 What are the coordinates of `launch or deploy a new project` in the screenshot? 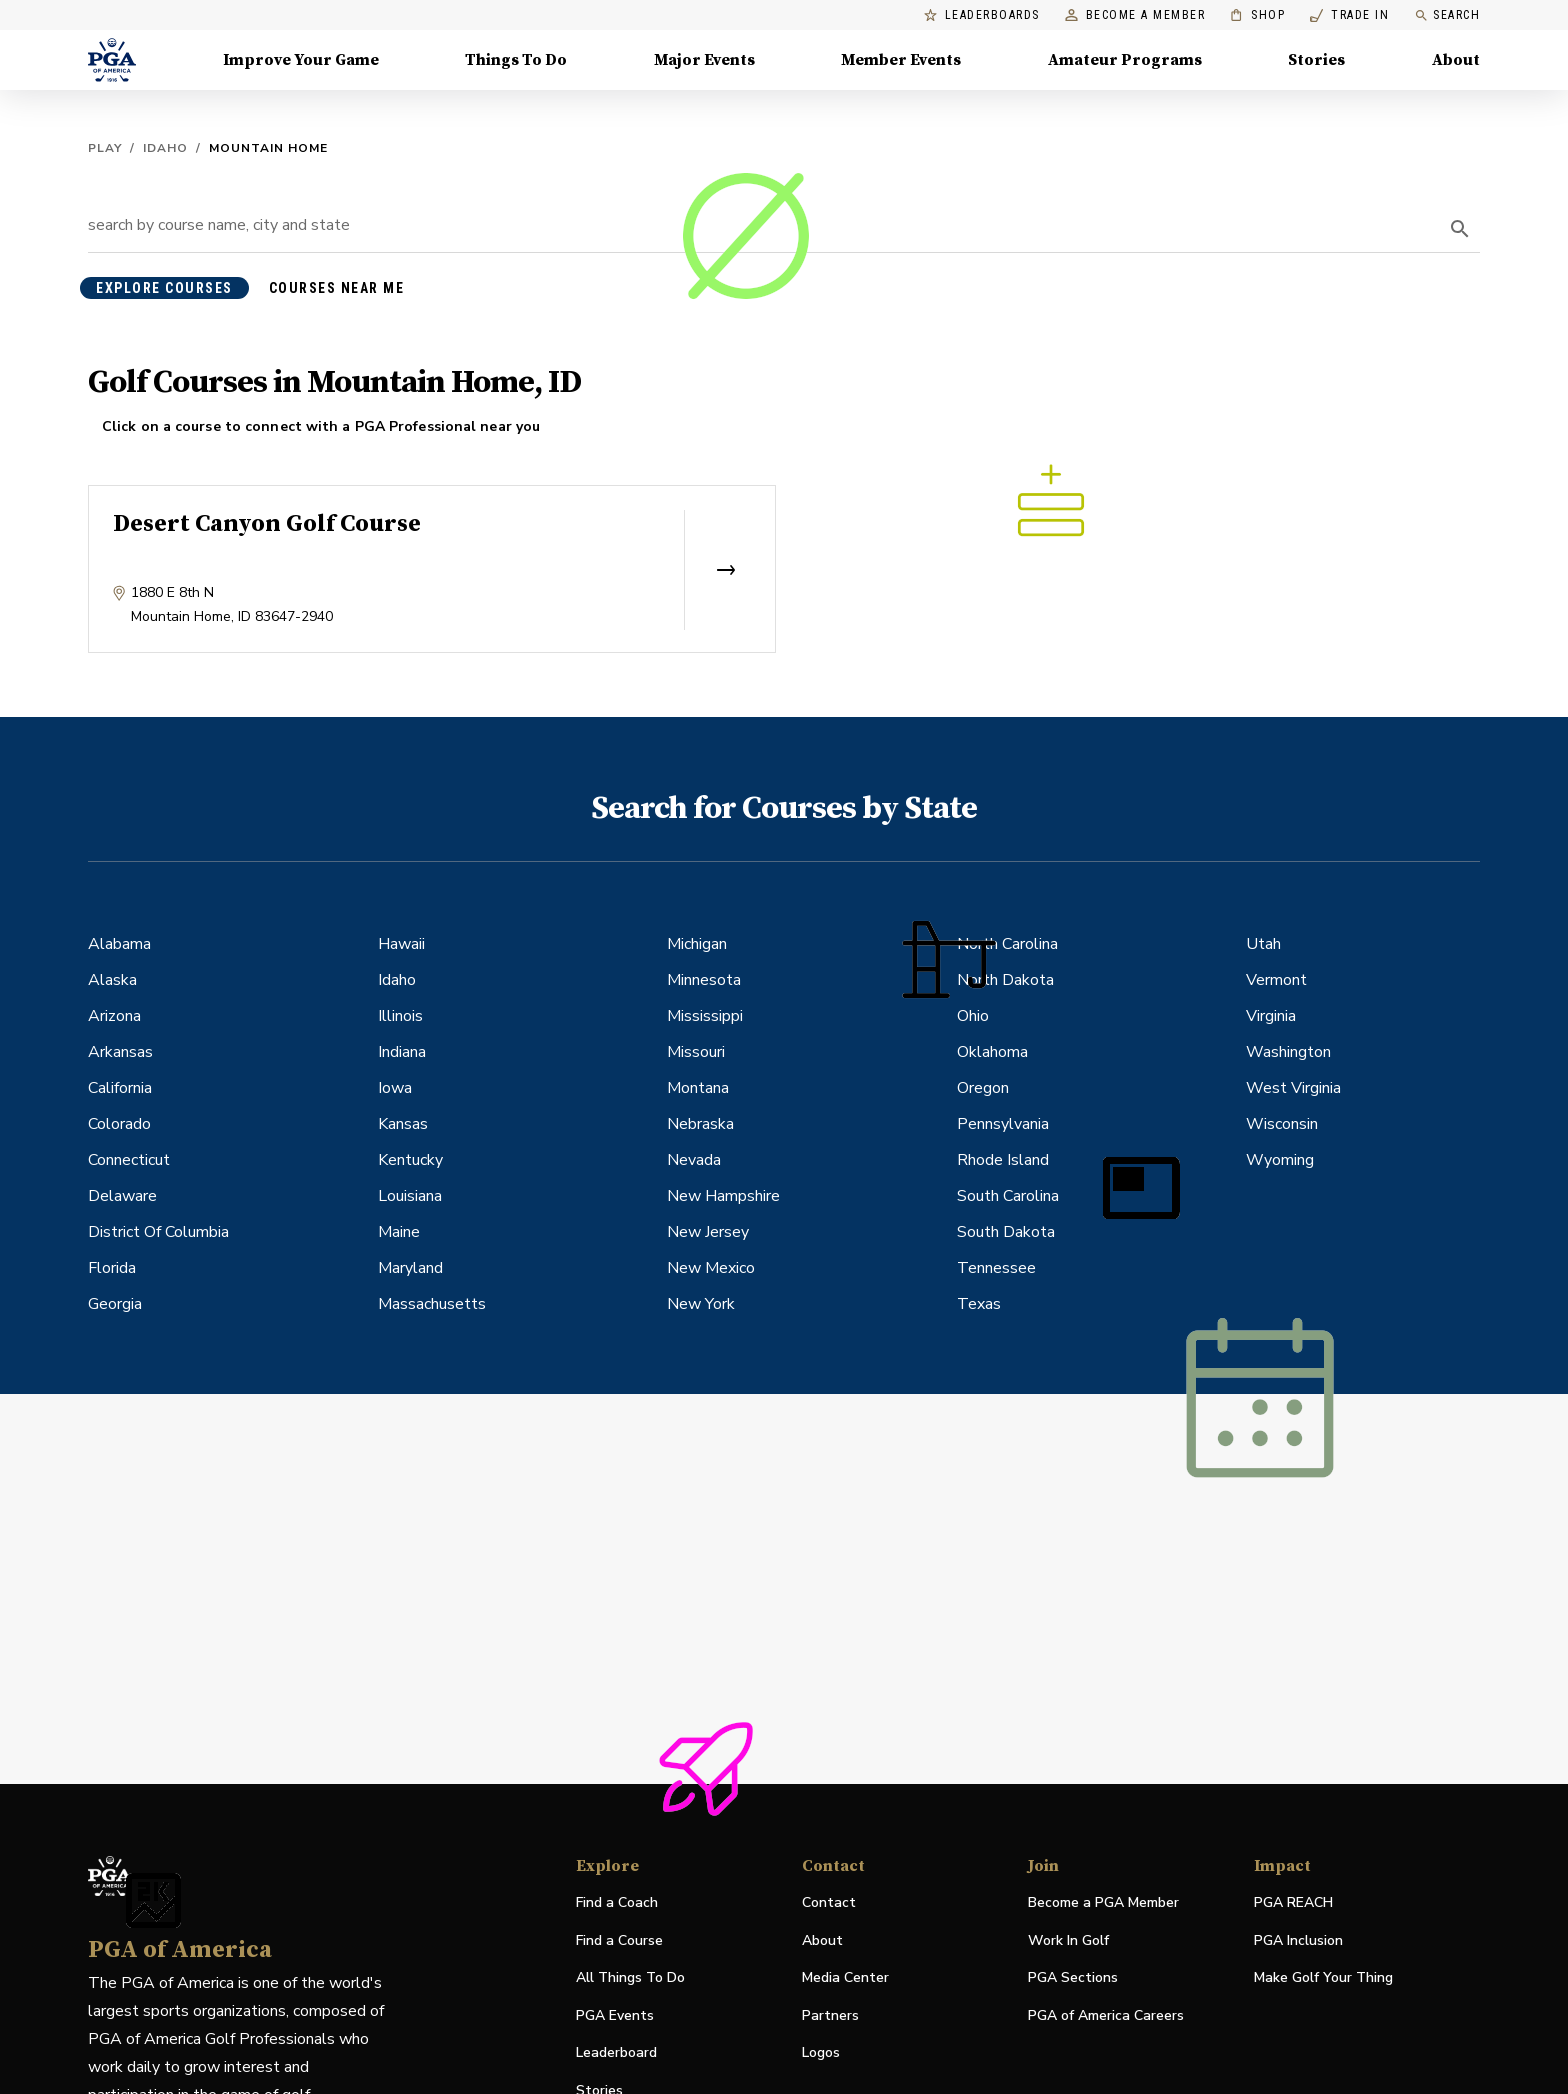 It's located at (708, 1767).